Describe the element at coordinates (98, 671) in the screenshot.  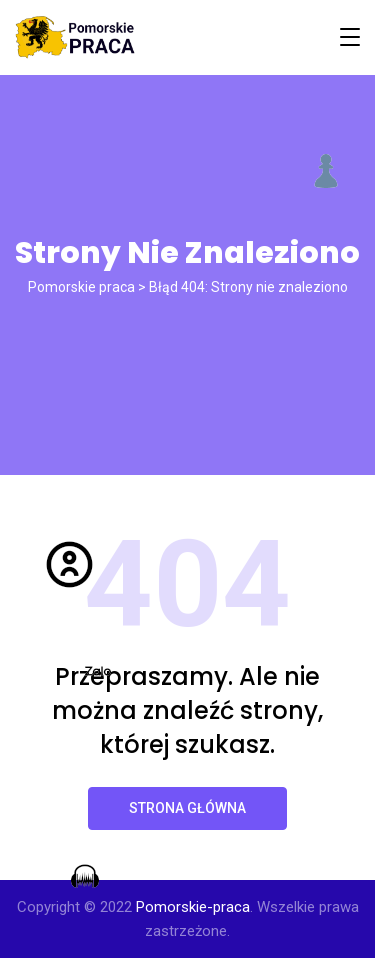
I see `open Zalo messaging app` at that location.